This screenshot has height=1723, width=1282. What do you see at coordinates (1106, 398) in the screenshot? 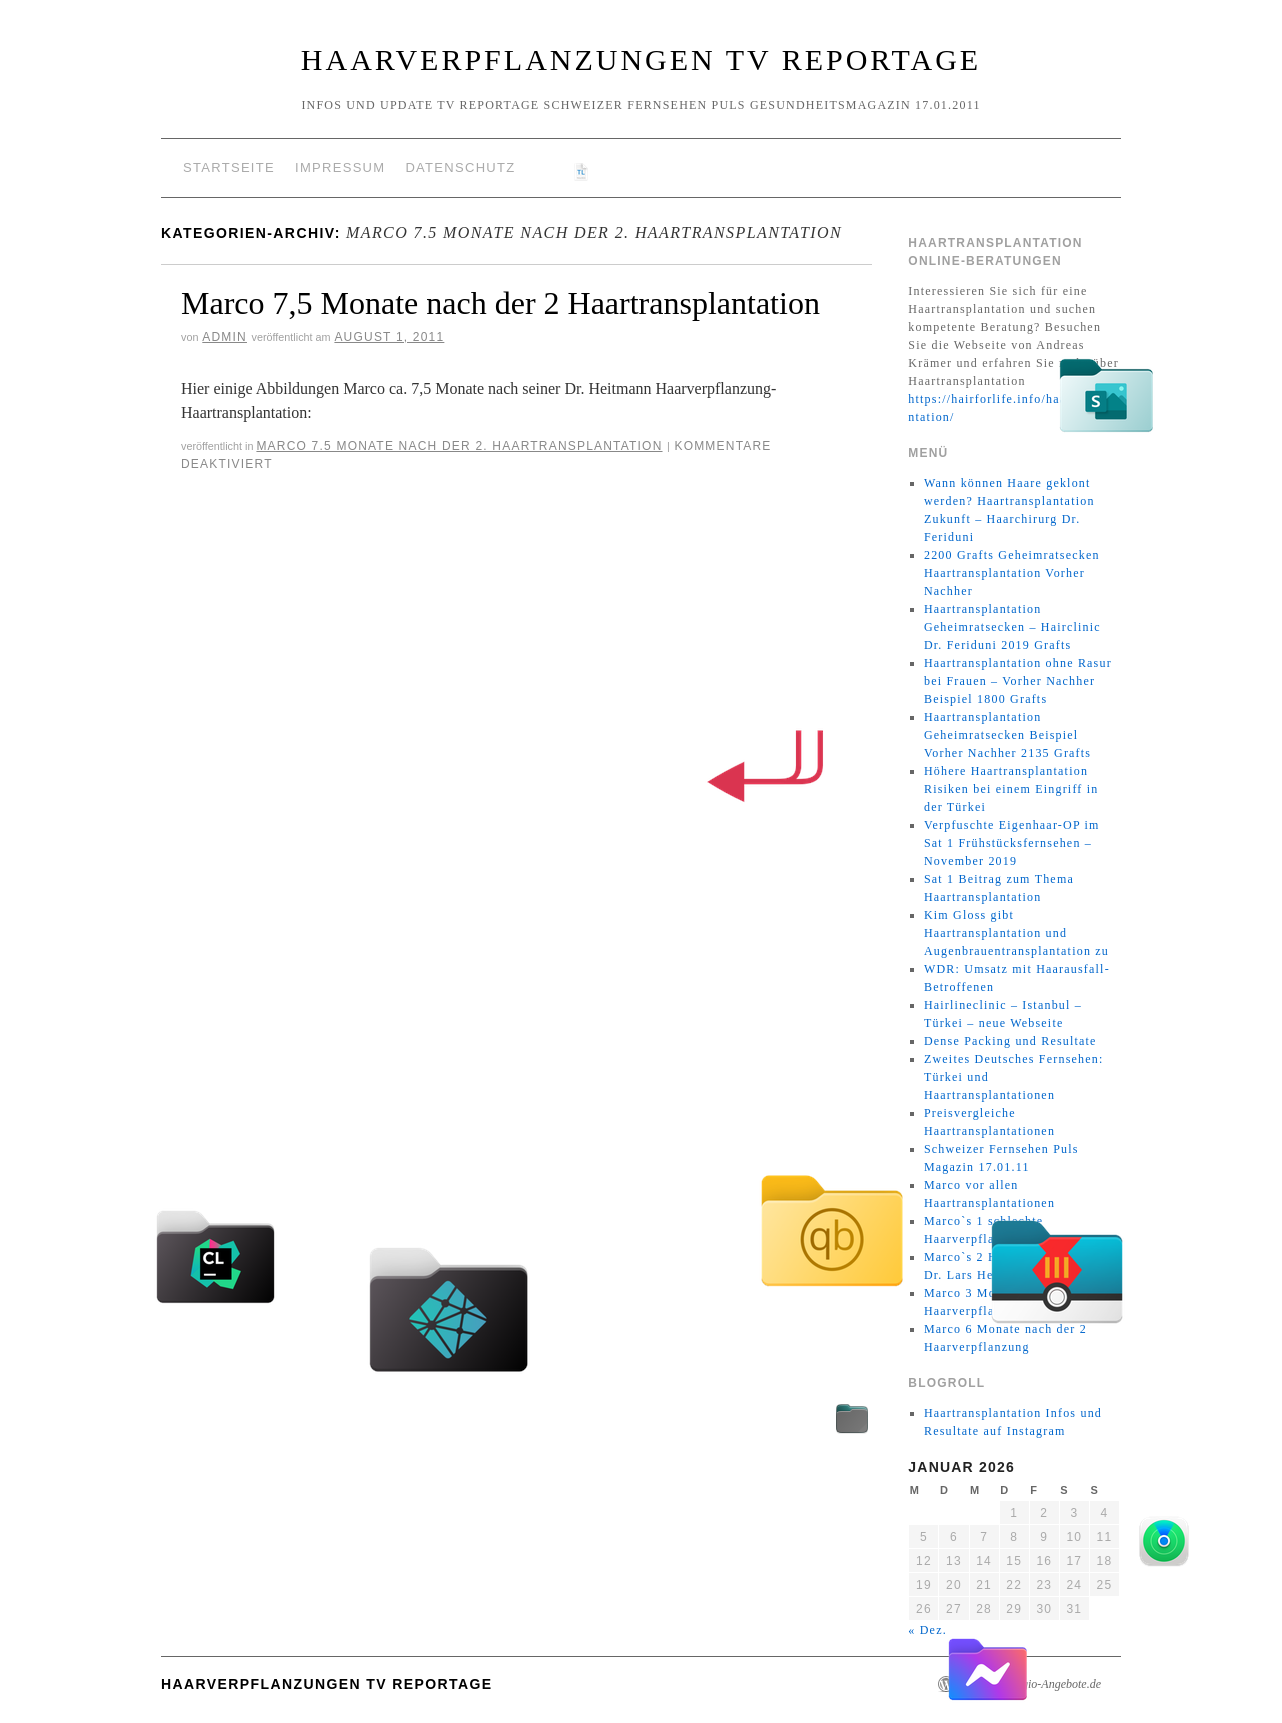
I see `open folder containing microsoft sway files` at bounding box center [1106, 398].